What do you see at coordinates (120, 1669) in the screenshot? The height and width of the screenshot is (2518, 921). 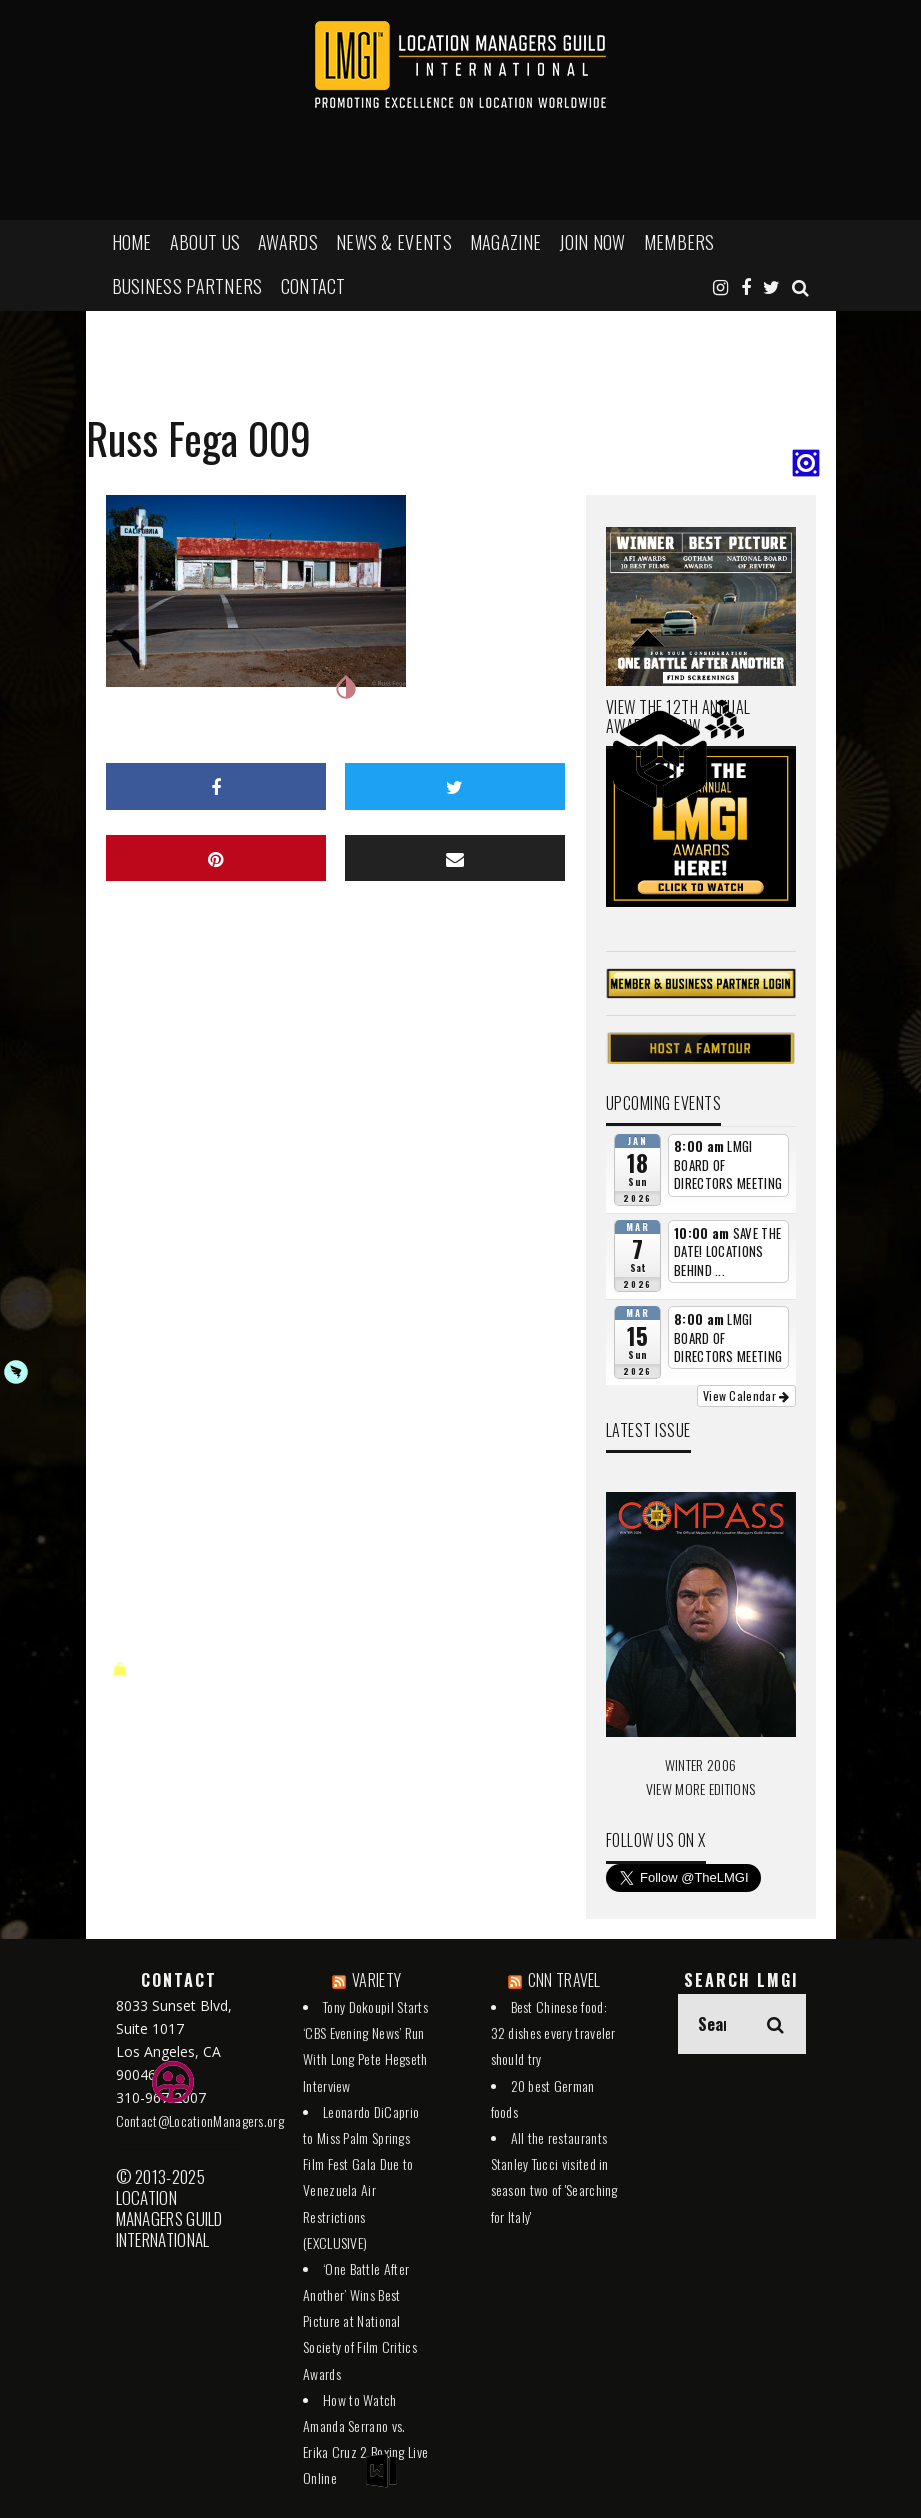 I see `view item weight or mass` at bounding box center [120, 1669].